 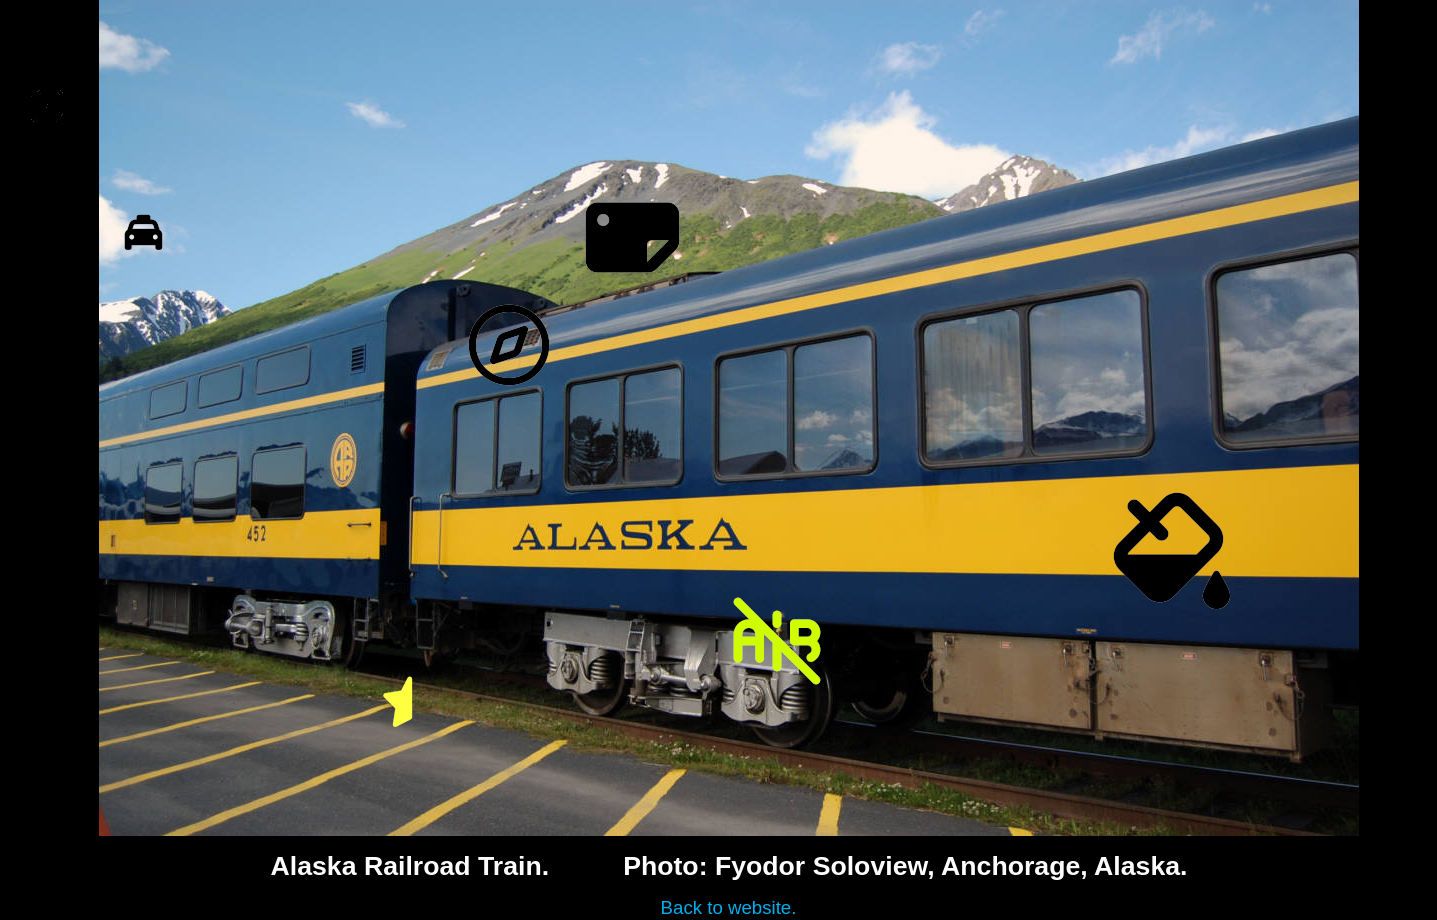 I want to click on disable a/b testing mode, so click(x=777, y=641).